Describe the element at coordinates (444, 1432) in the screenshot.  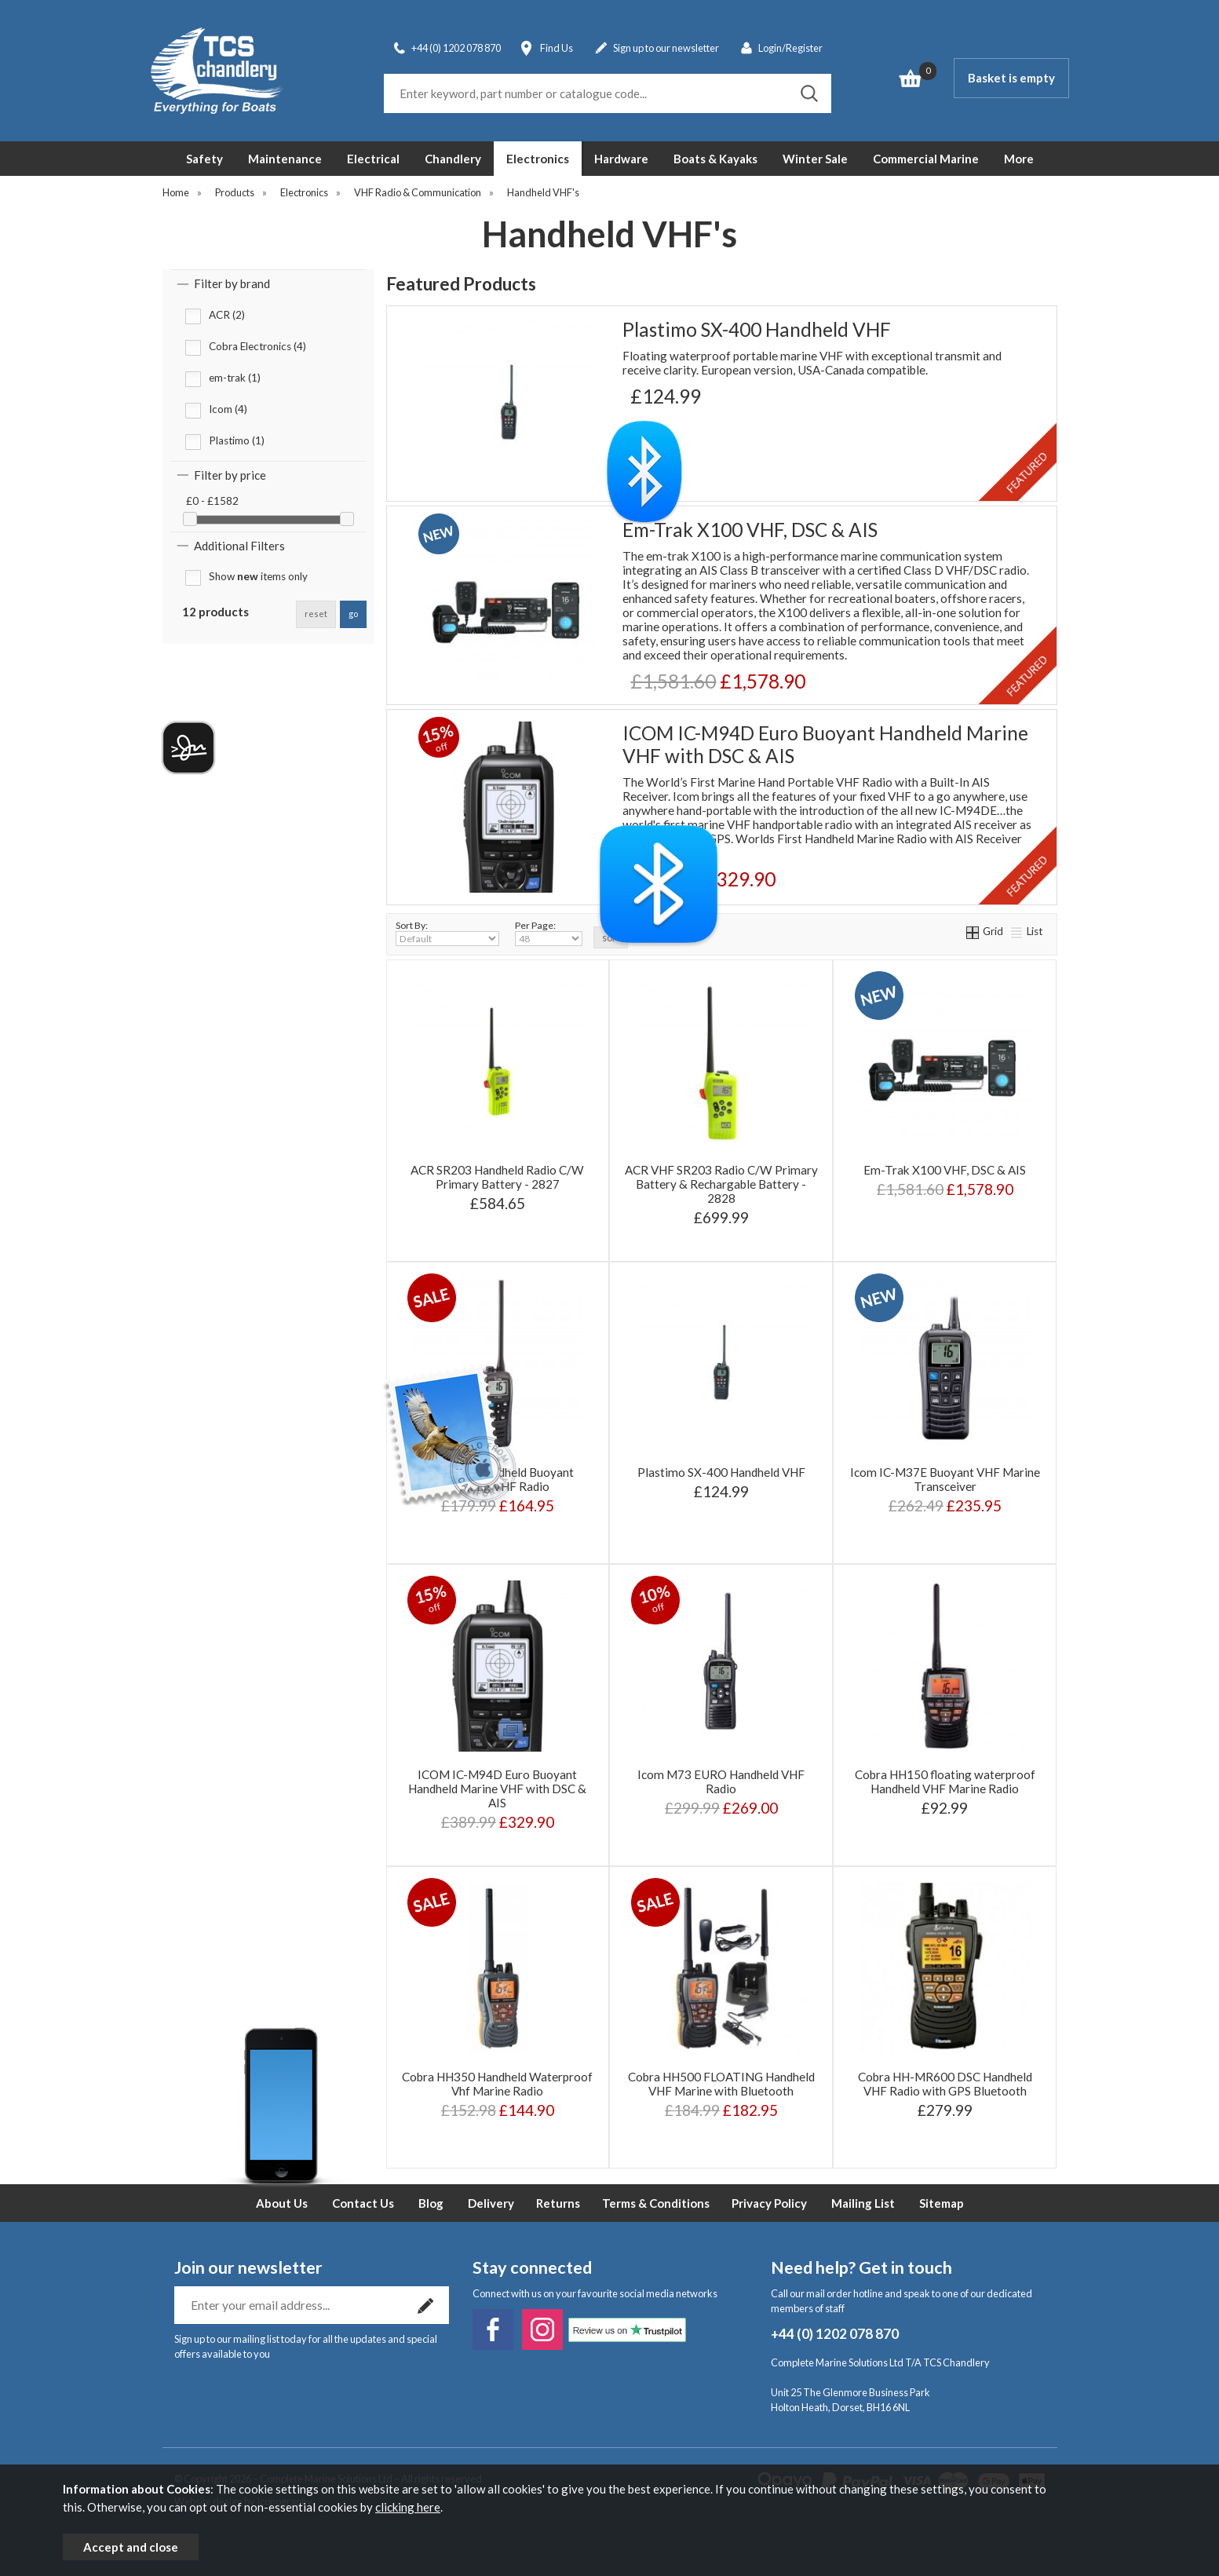
I see `share content via email` at that location.